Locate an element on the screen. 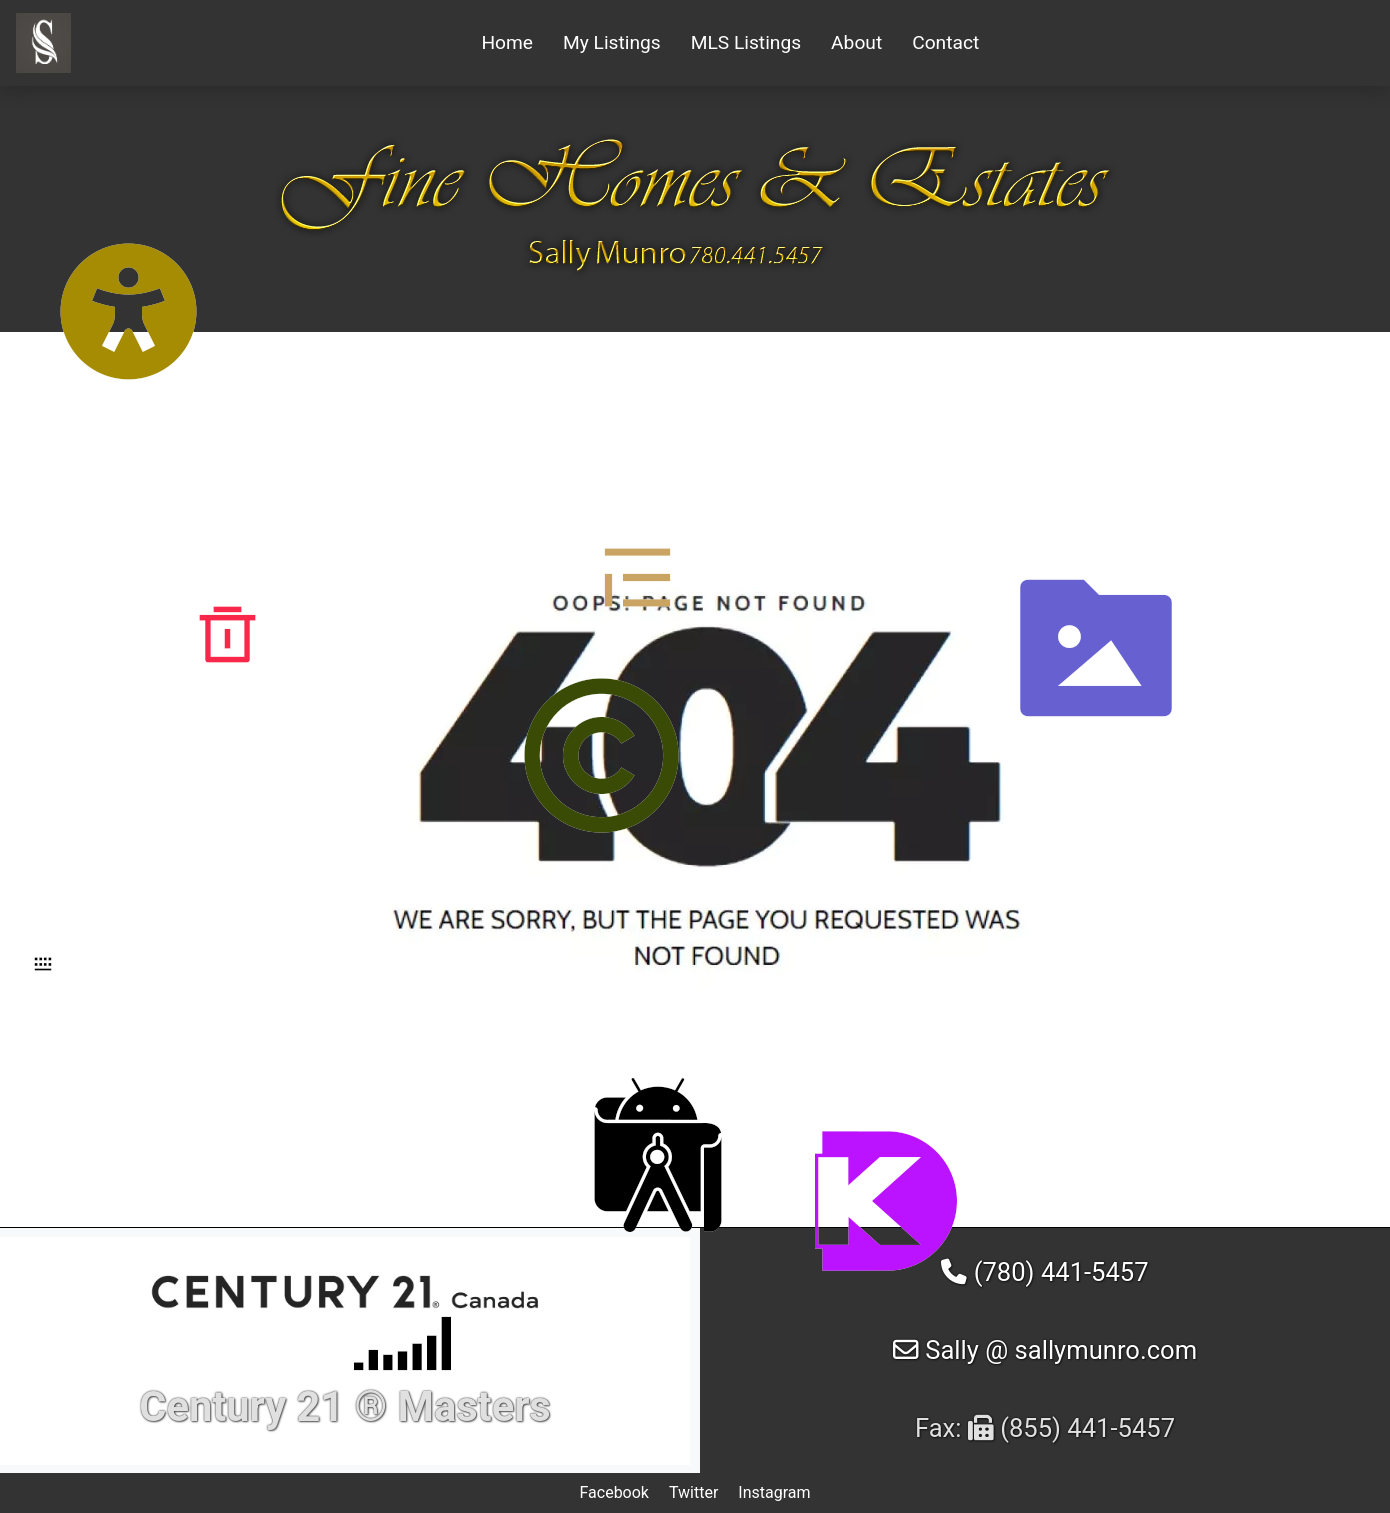  open the on-screen keyboard is located at coordinates (43, 964).